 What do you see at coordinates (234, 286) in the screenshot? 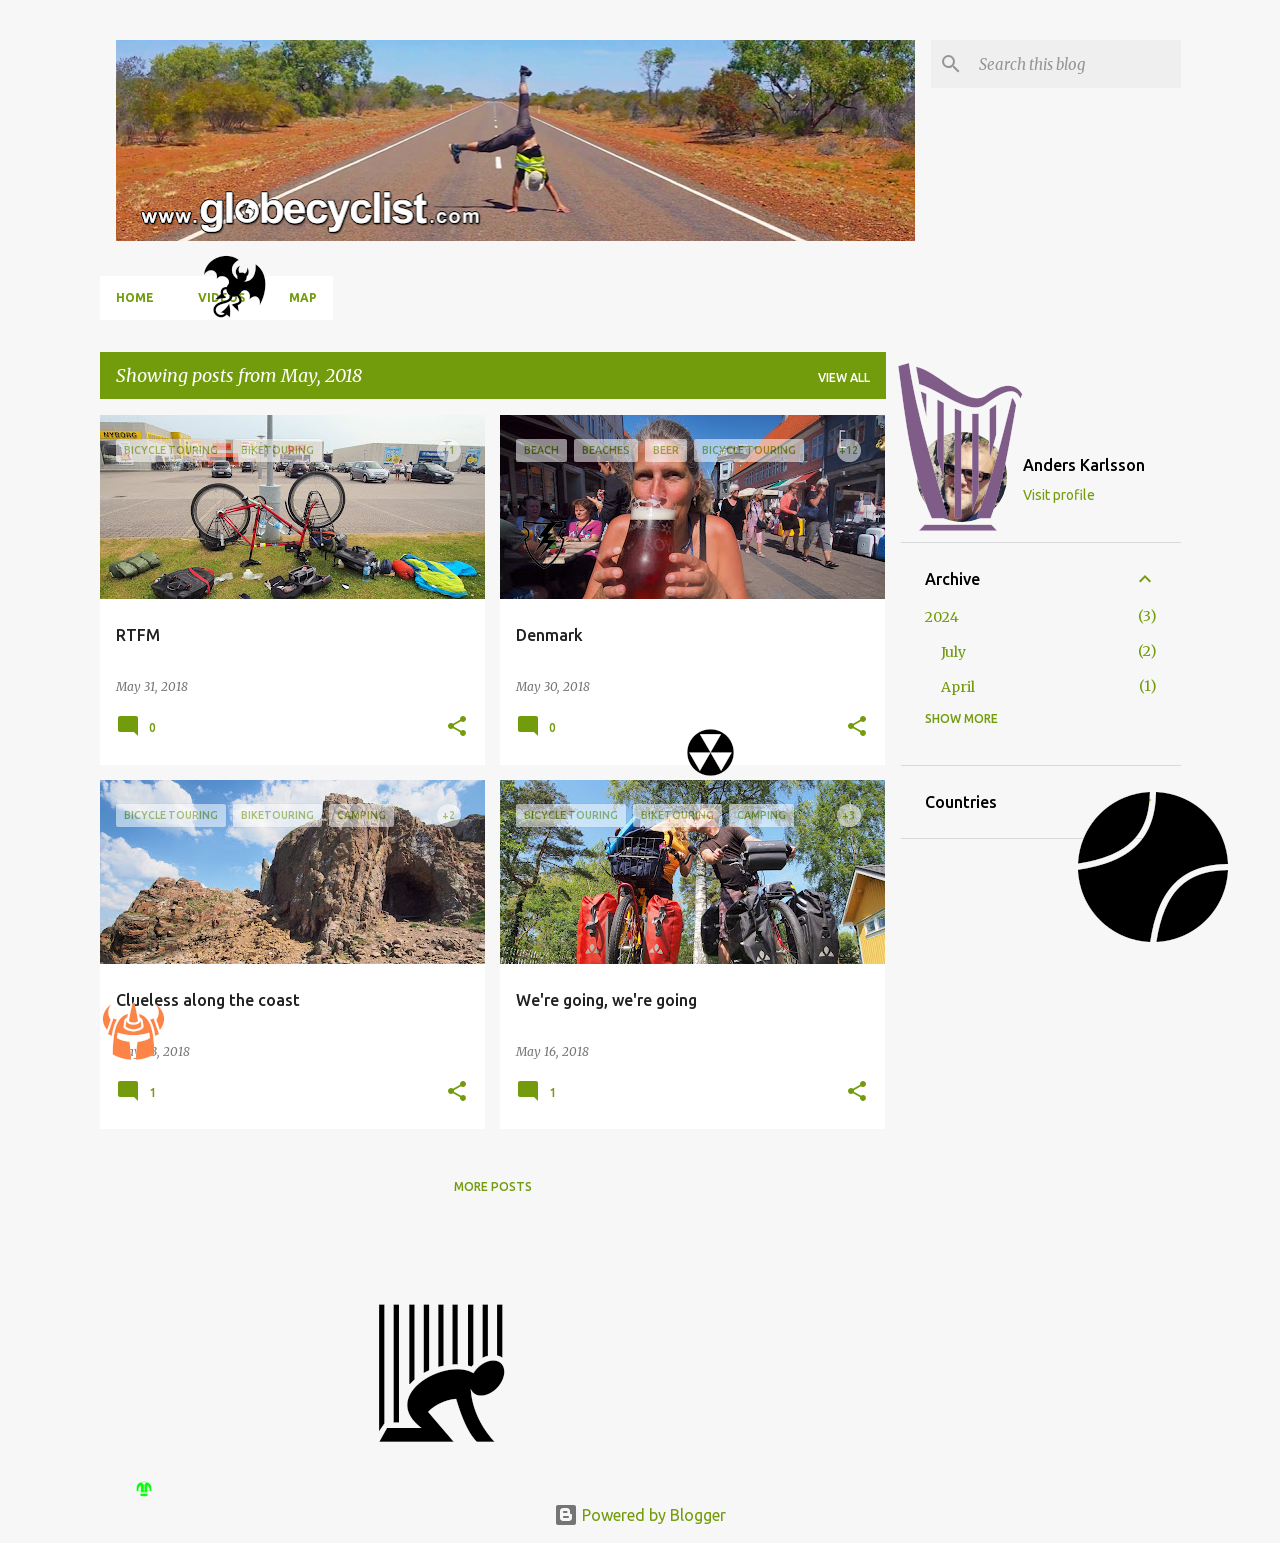
I see `select imp character or creature type` at bounding box center [234, 286].